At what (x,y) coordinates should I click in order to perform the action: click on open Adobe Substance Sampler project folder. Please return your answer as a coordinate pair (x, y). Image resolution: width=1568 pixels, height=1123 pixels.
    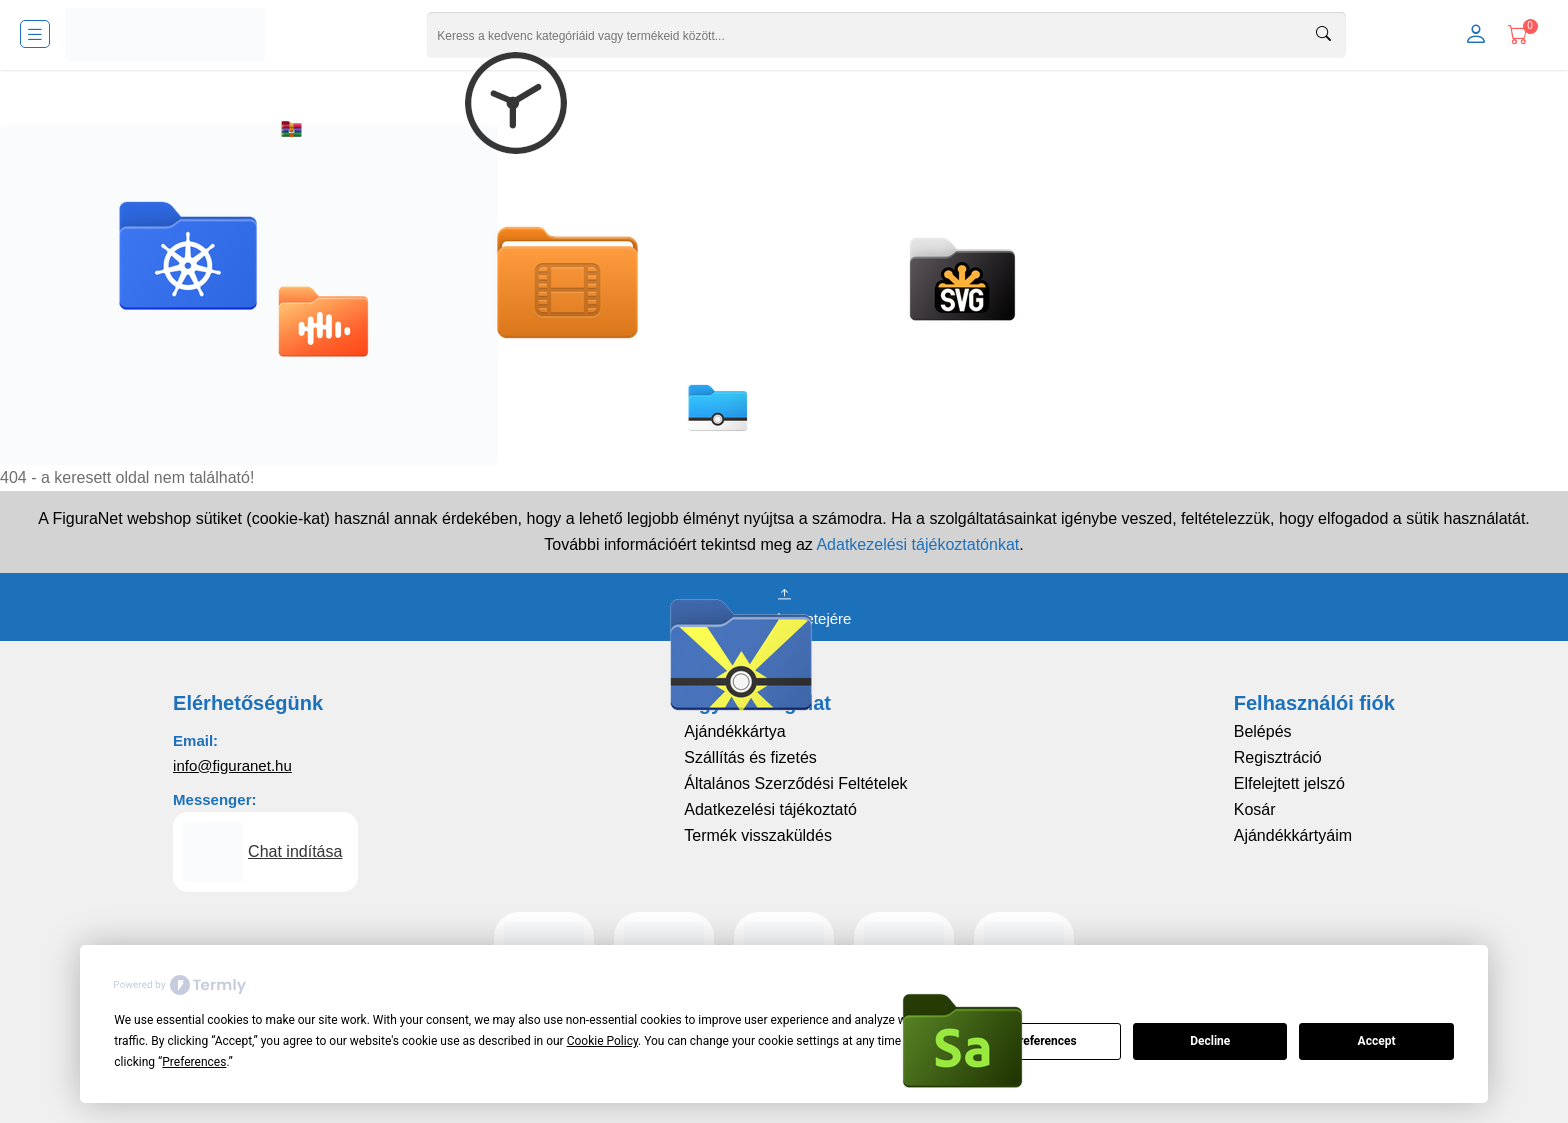
    Looking at the image, I should click on (962, 1044).